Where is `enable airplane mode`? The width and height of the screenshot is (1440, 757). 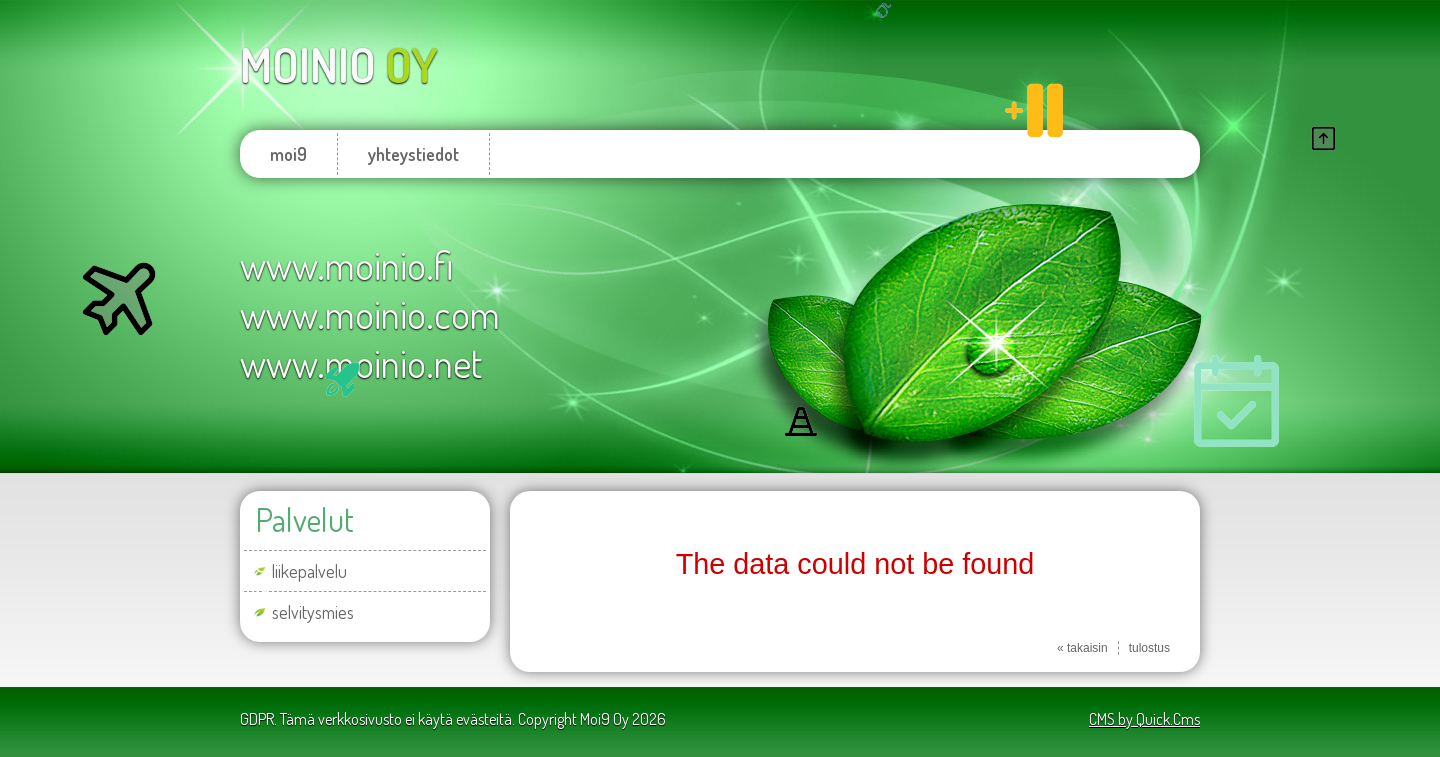
enable airplane mode is located at coordinates (120, 297).